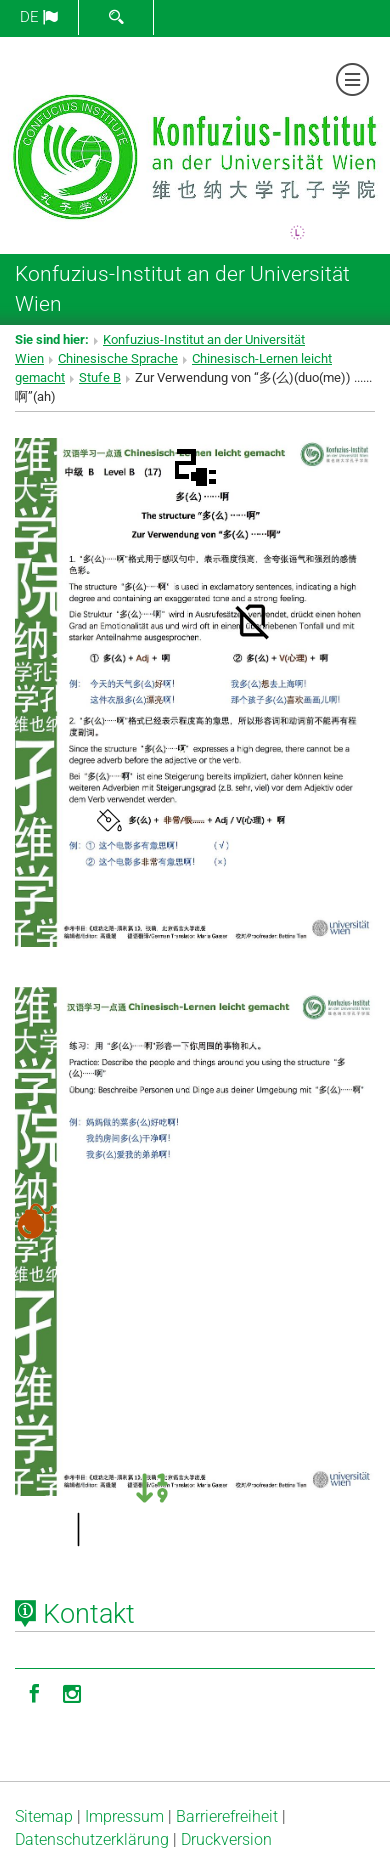 This screenshot has width=390, height=1863. I want to click on indicates a destructive or dangerous action, so click(33, 1220).